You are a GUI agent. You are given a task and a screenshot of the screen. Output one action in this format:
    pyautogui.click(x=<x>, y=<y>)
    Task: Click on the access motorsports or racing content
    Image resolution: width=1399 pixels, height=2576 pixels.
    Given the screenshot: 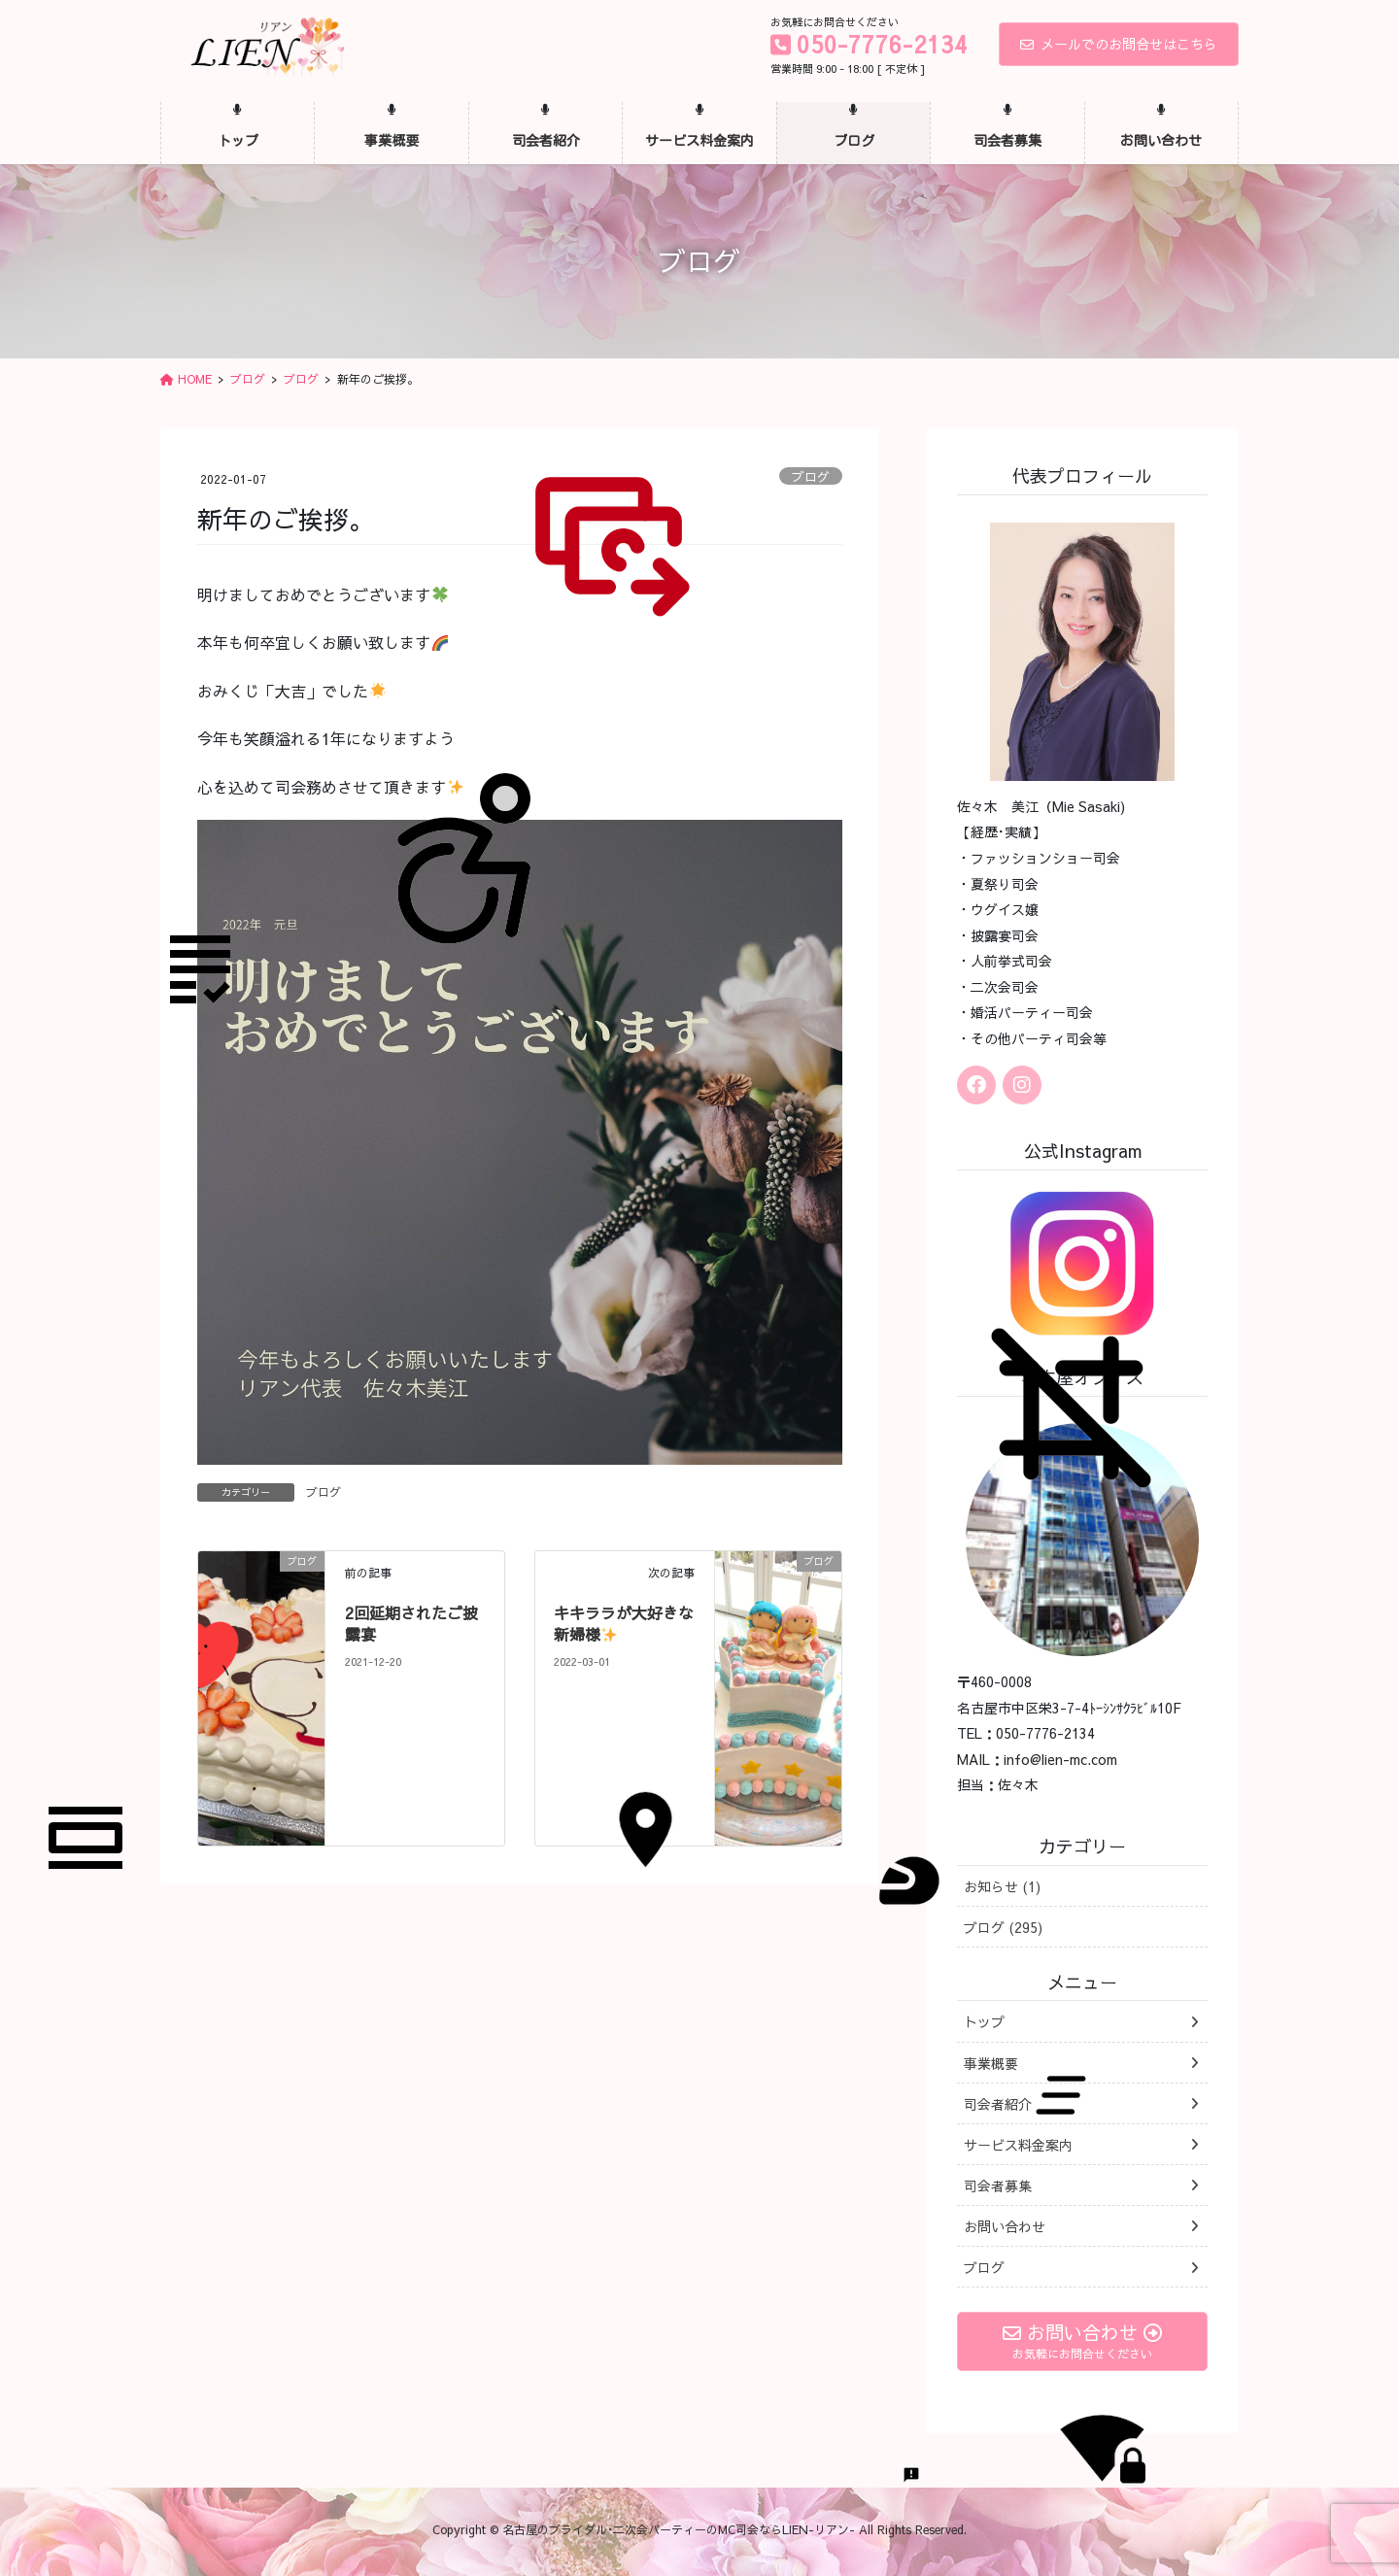 What is the action you would take?
    pyautogui.click(x=909, y=1881)
    